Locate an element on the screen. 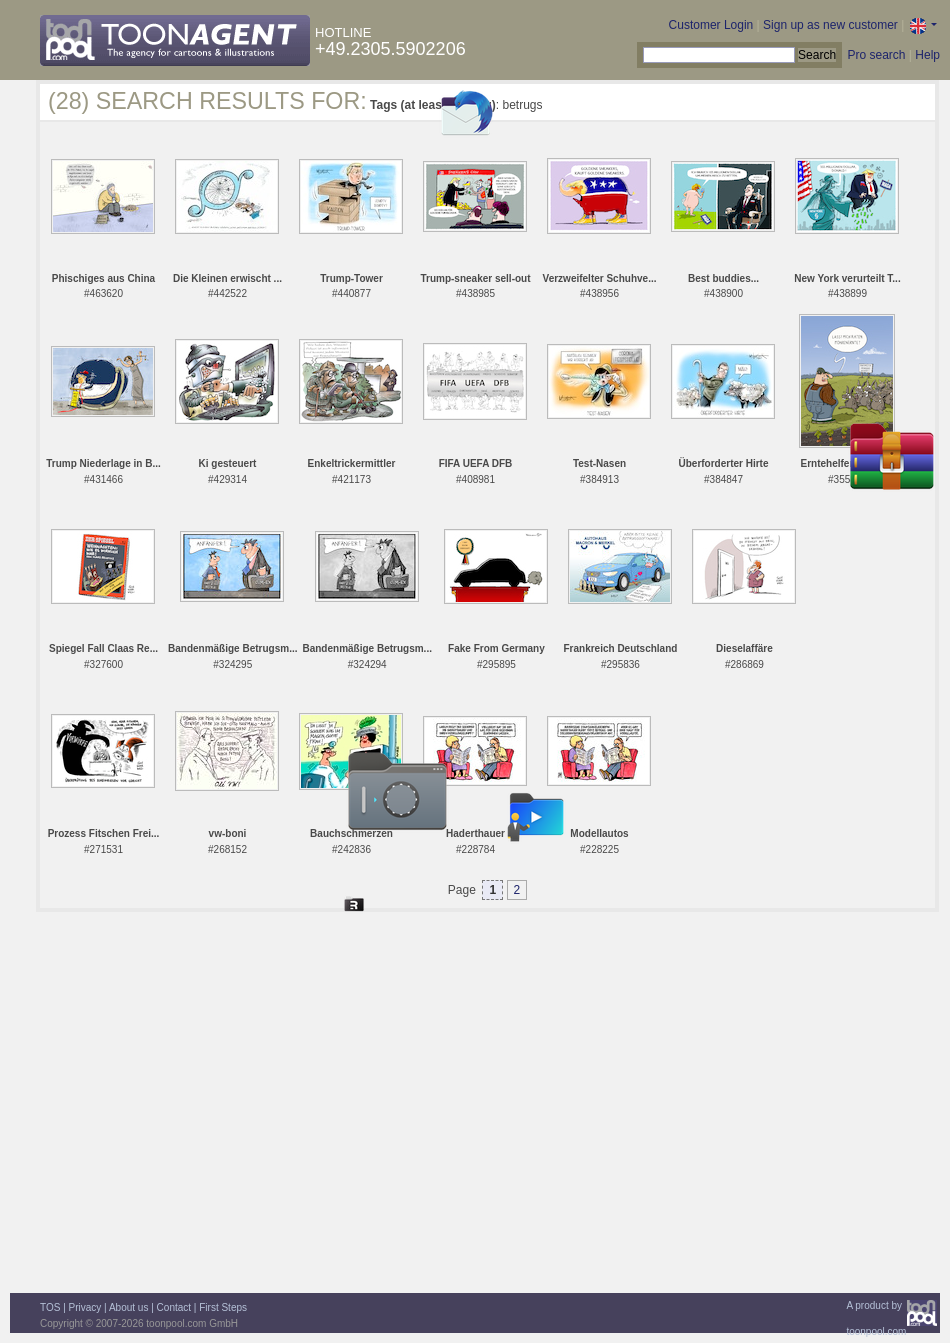 This screenshot has height=1343, width=950. open thunderbird email folder is located at coordinates (465, 117).